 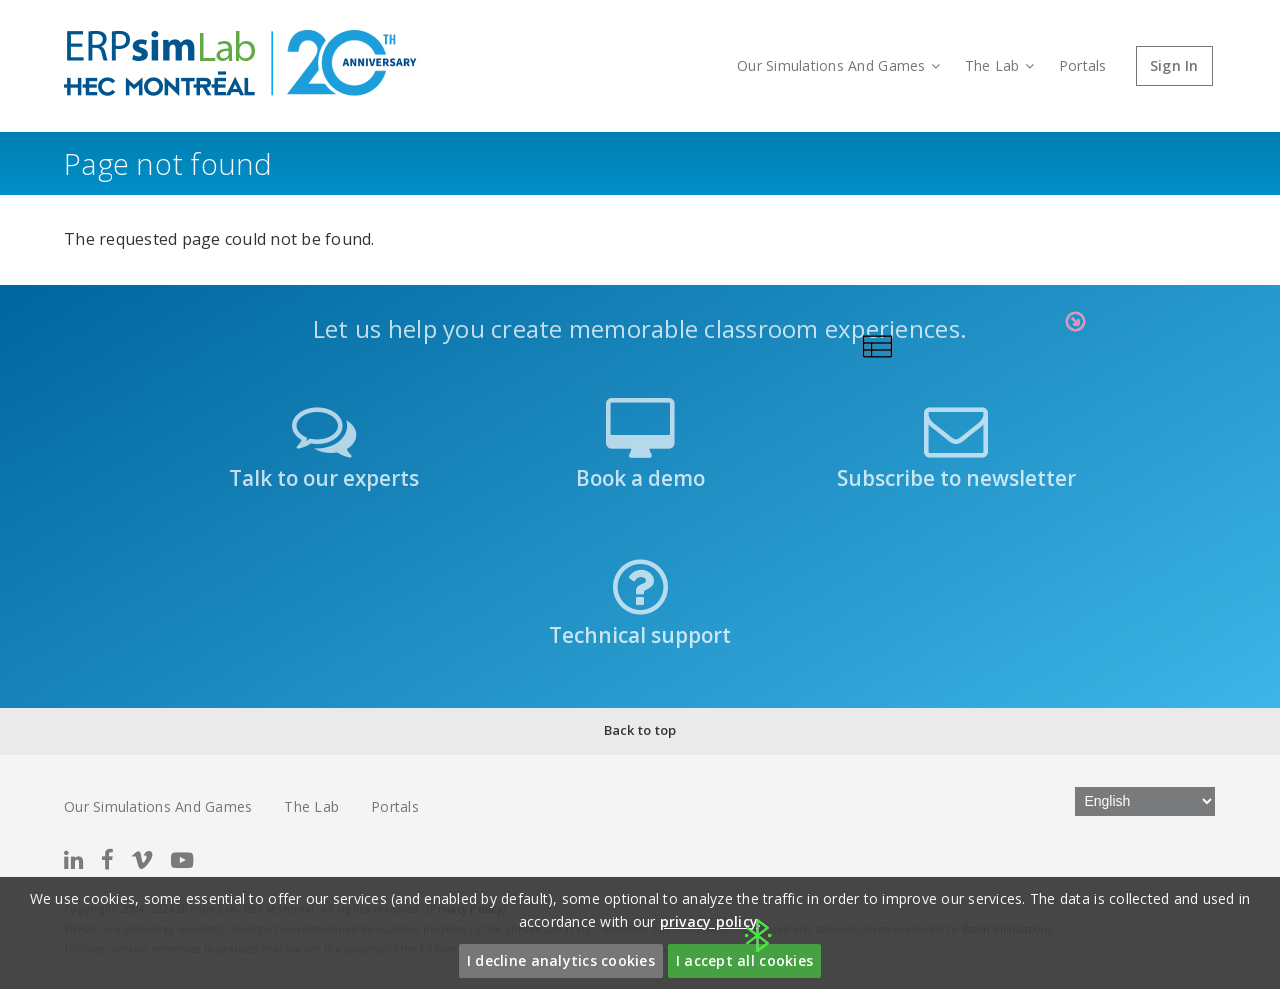 What do you see at coordinates (757, 935) in the screenshot?
I see `indicates an active bluetooth connection` at bounding box center [757, 935].